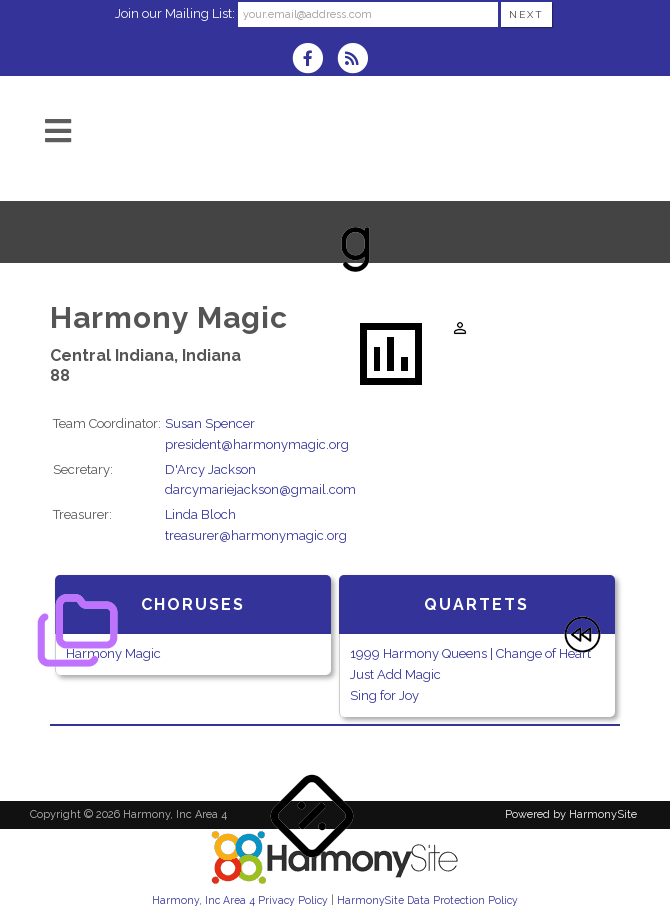 This screenshot has width=670, height=909. Describe the element at coordinates (355, 249) in the screenshot. I see `open the Goodreads app` at that location.